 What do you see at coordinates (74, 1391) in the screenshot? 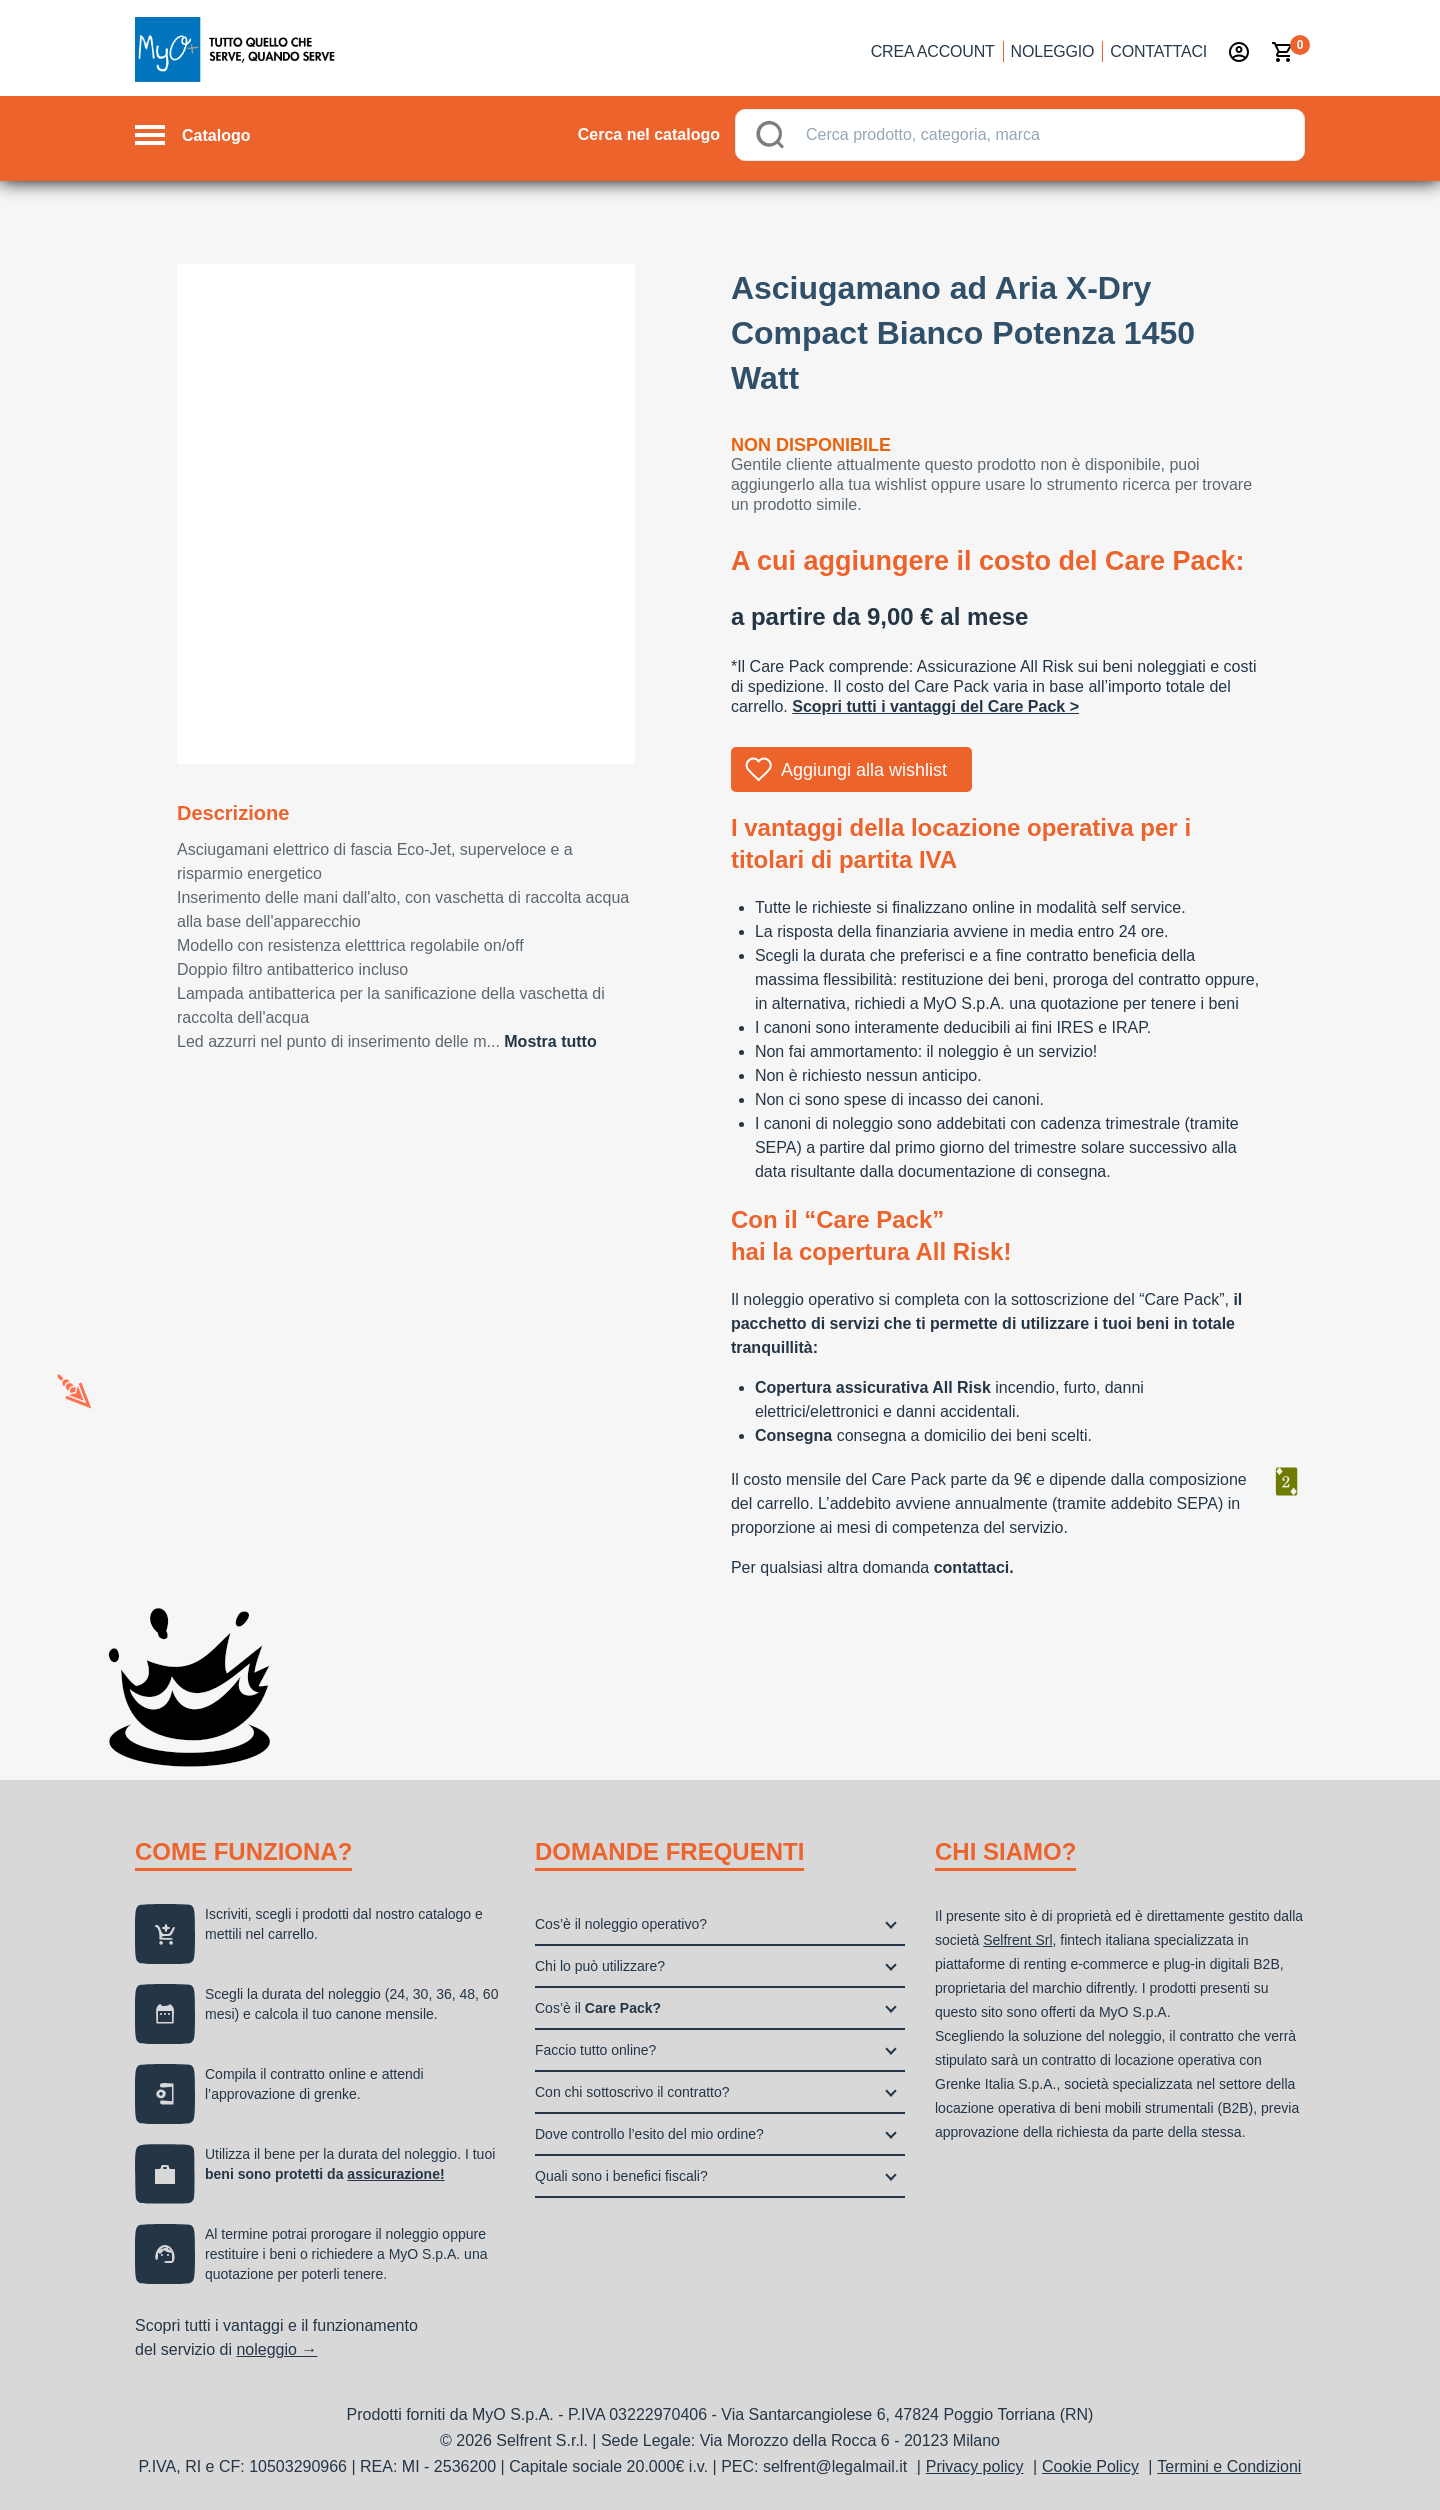
I see `select arrow or projectile type in archery game` at bounding box center [74, 1391].